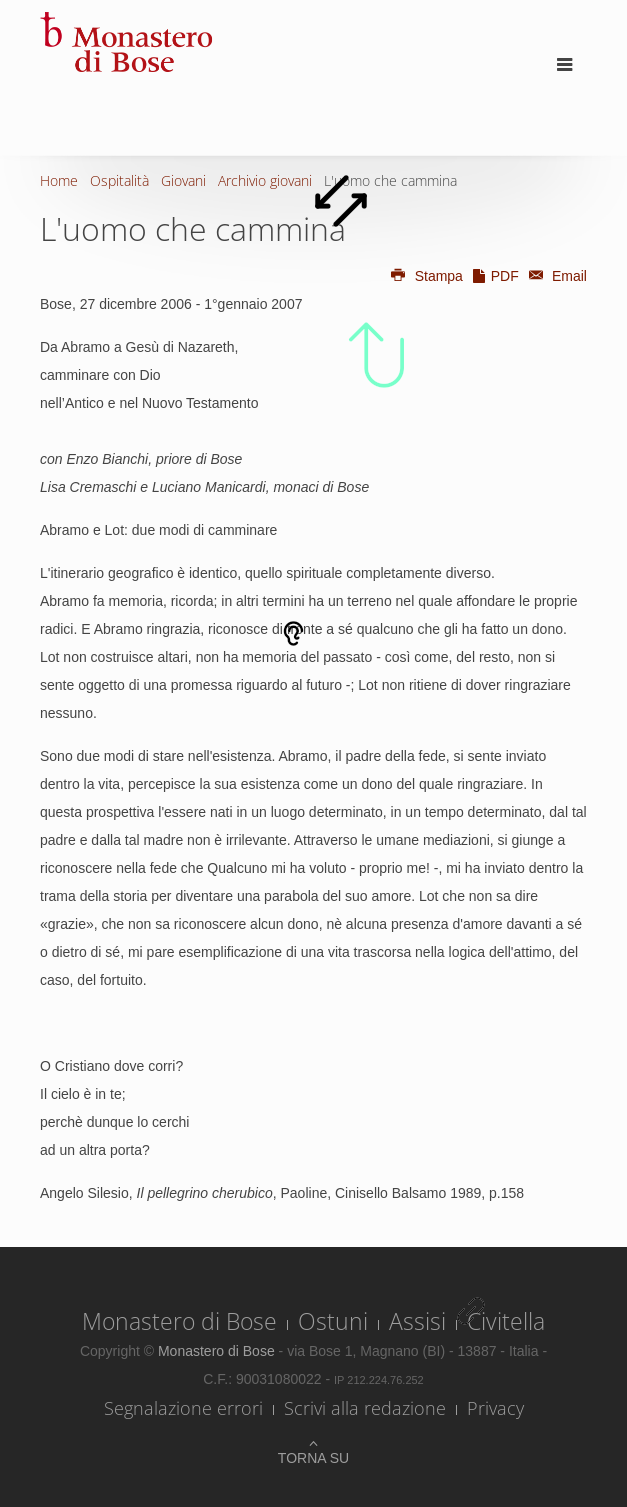  I want to click on access audio or hearing settings, so click(293, 633).